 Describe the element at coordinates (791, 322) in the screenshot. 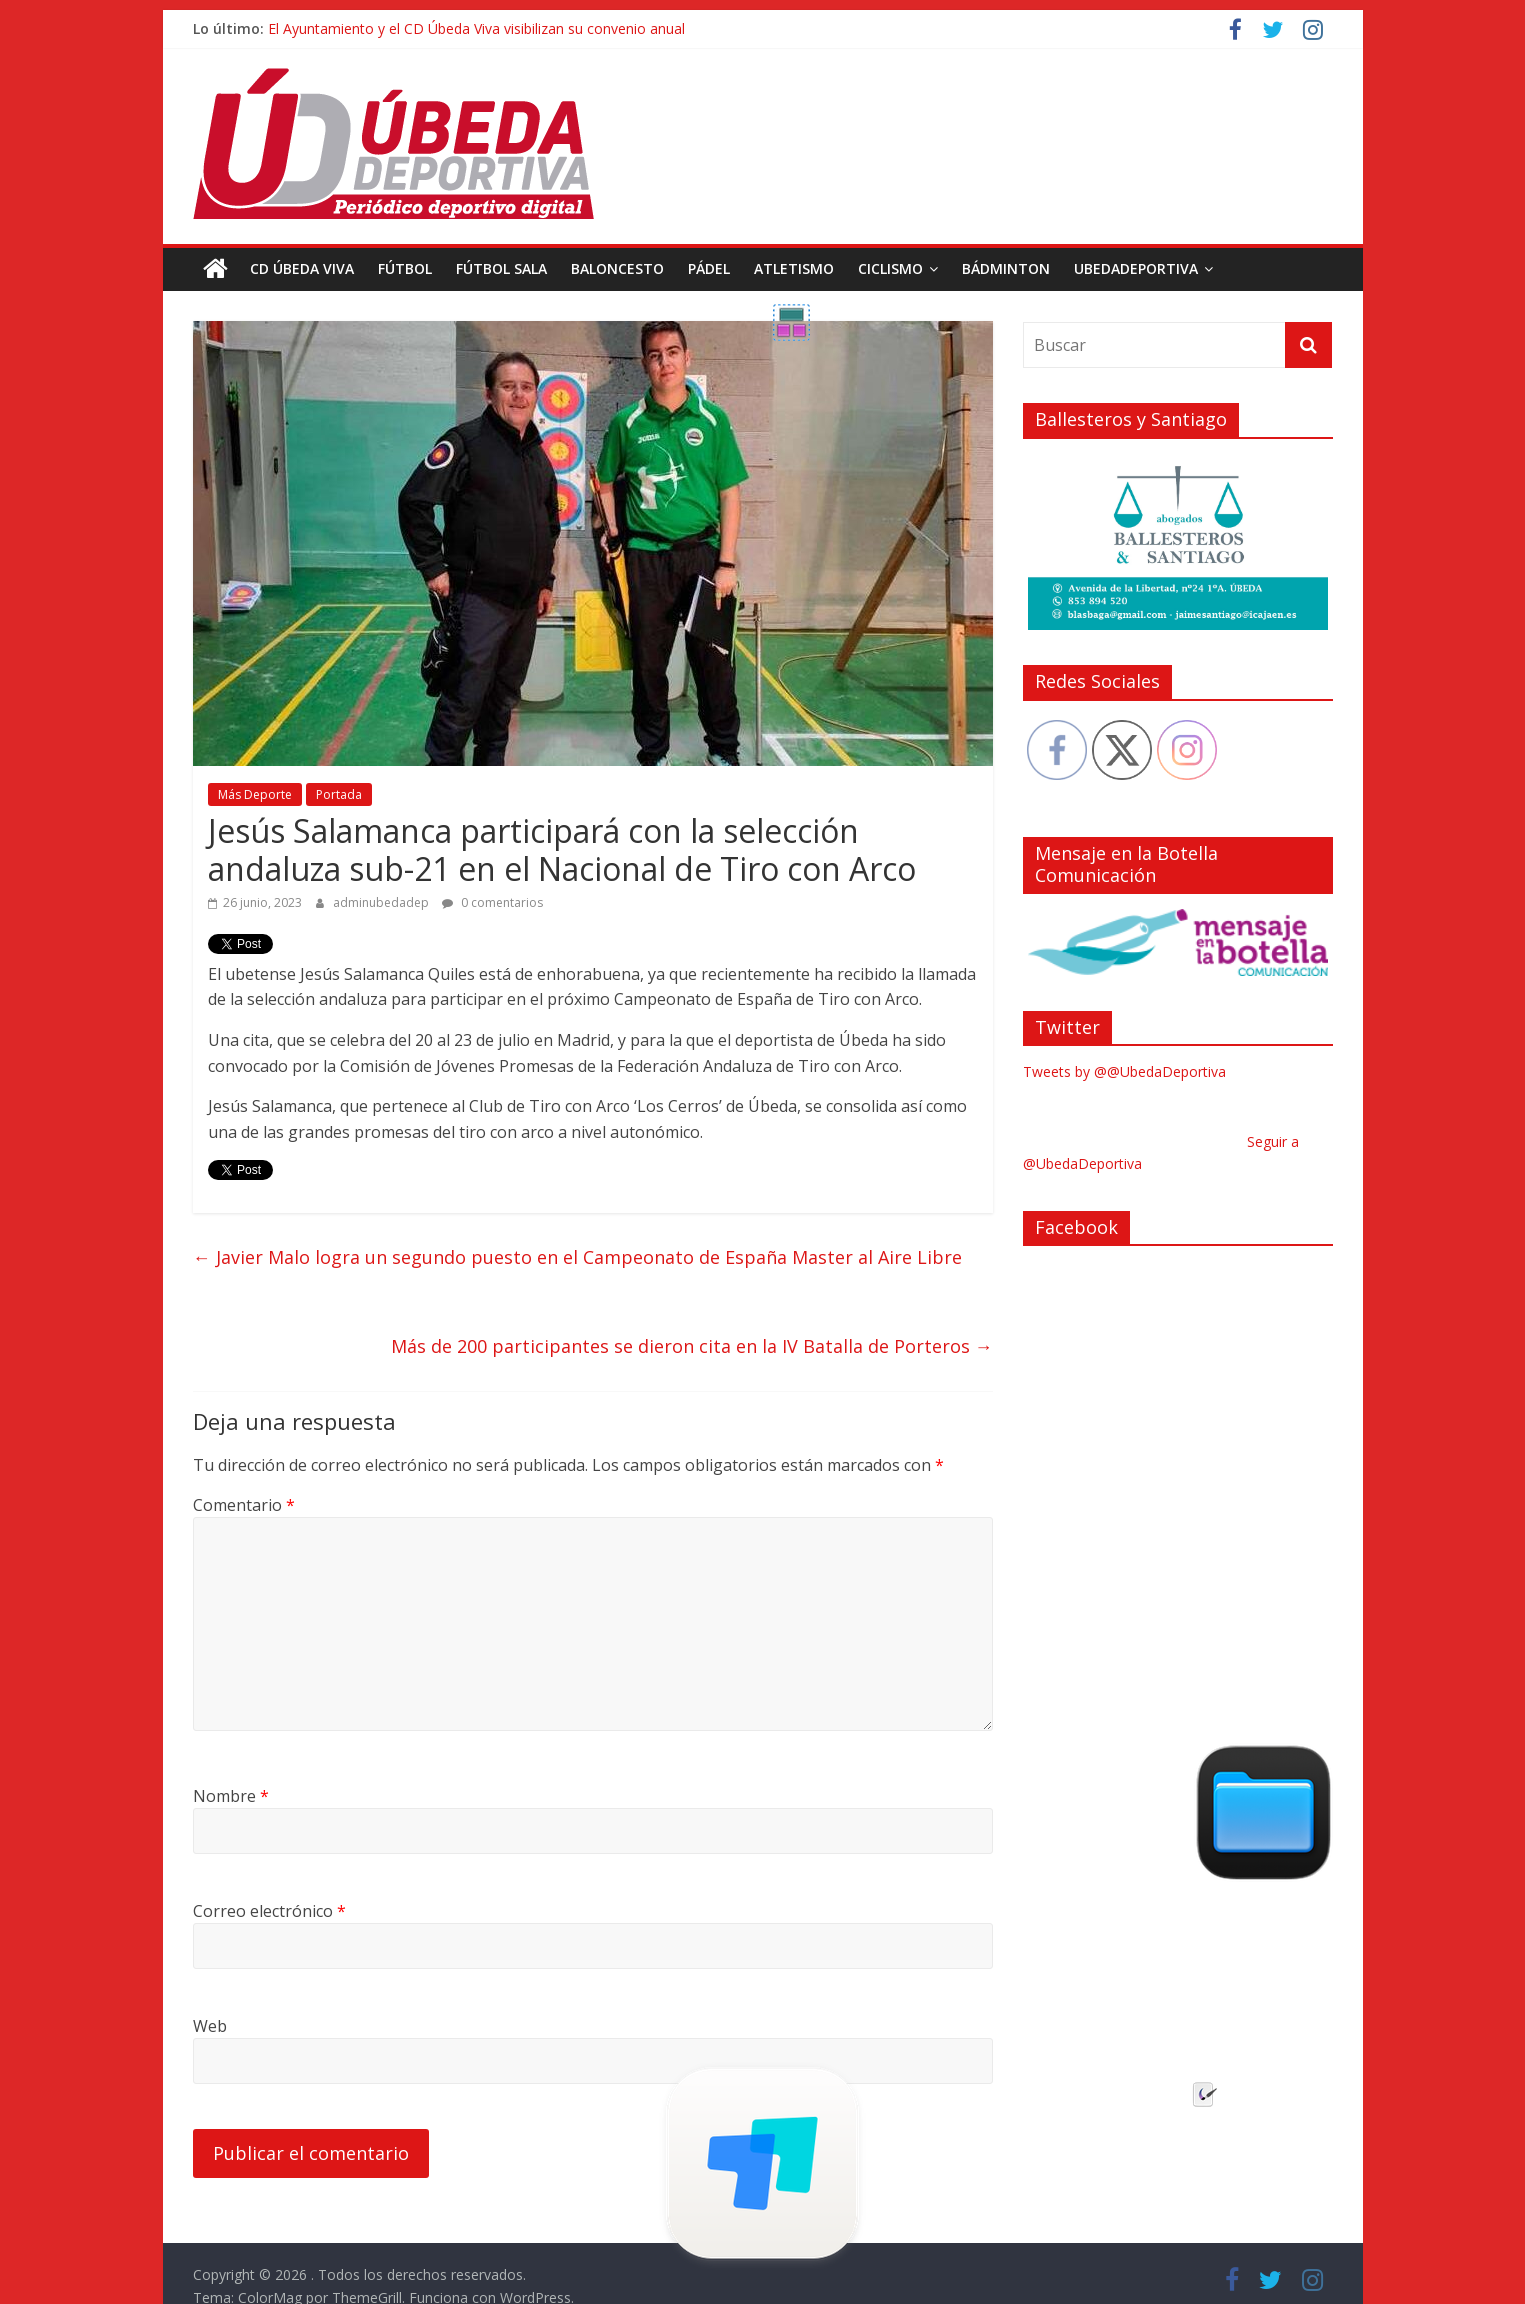

I see `select all items in the current view` at that location.